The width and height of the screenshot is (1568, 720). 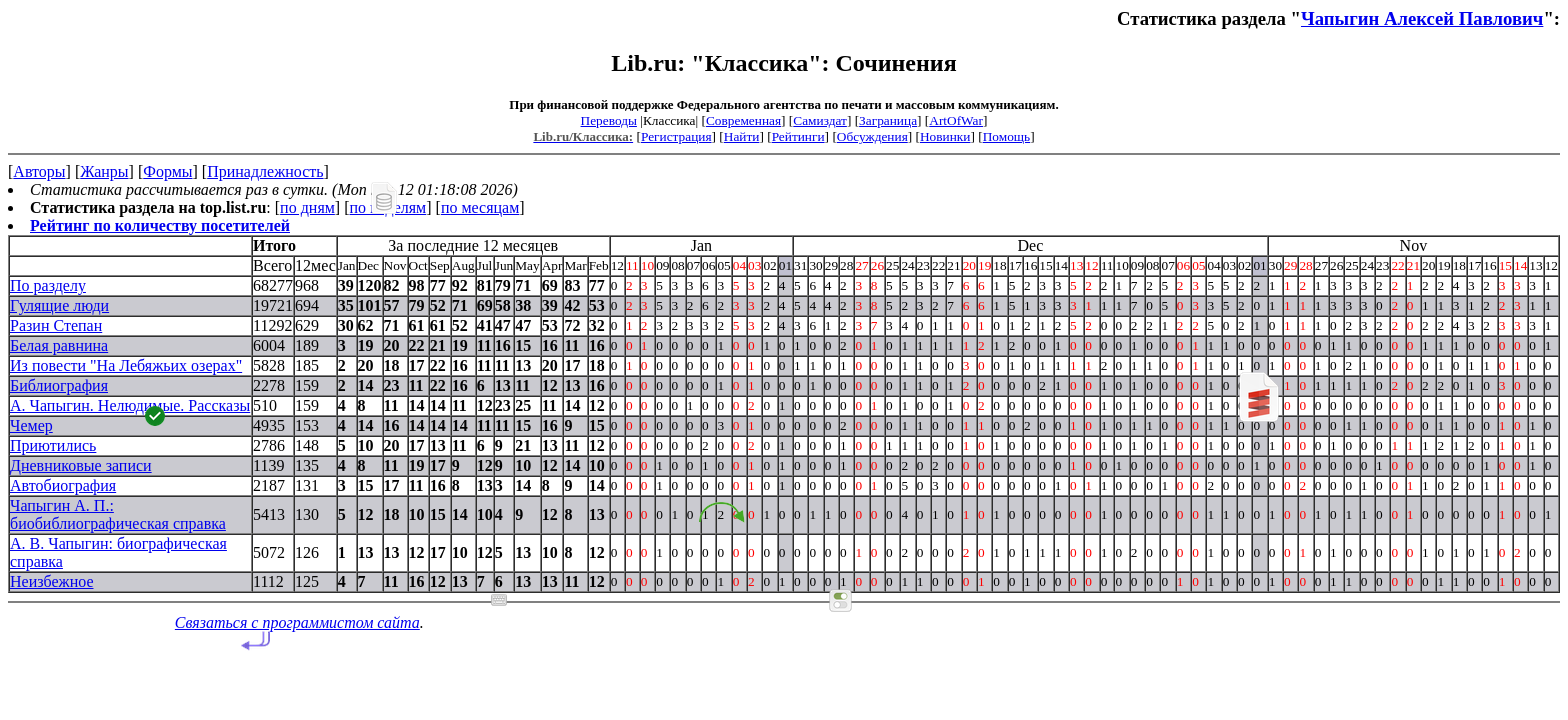 I want to click on open unity tweak tool settings, so click(x=840, y=600).